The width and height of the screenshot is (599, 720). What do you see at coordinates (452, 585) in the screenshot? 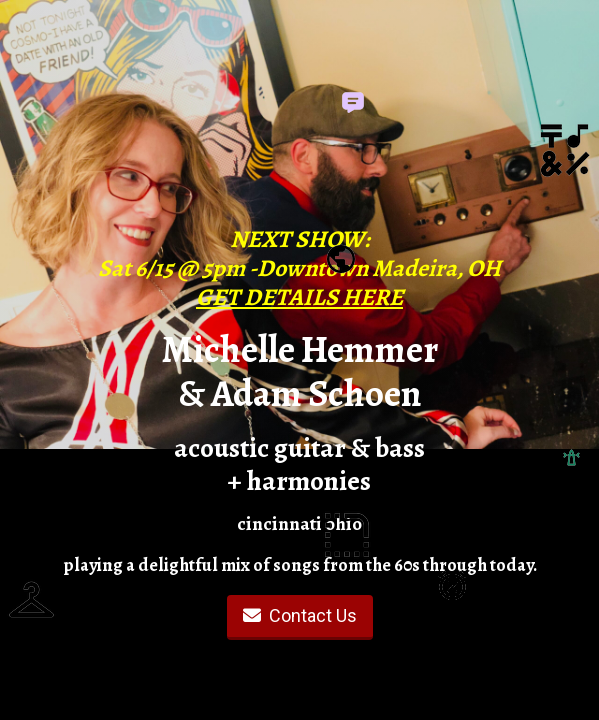
I see `snooze an alarm or reminder` at bounding box center [452, 585].